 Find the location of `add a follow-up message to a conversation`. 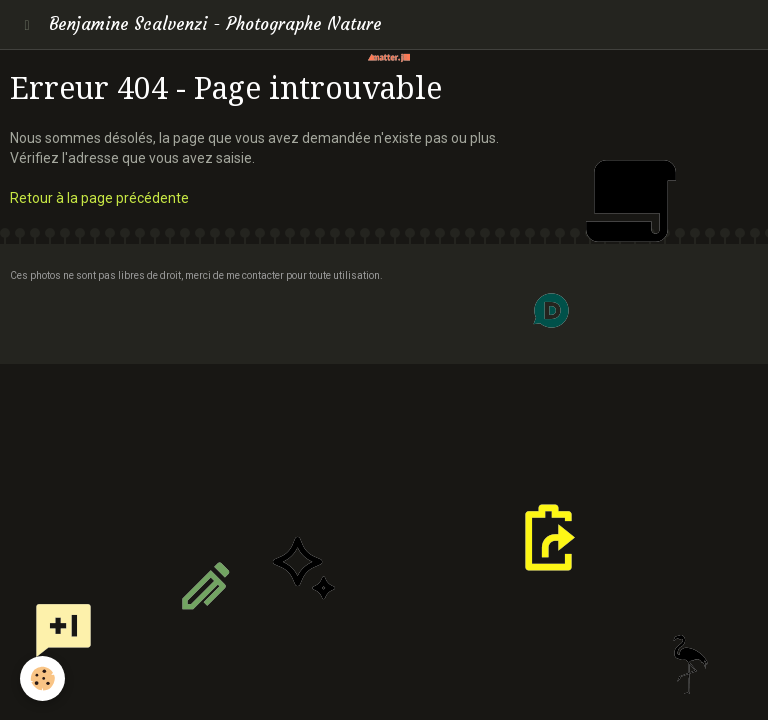

add a follow-up message to a conversation is located at coordinates (63, 628).